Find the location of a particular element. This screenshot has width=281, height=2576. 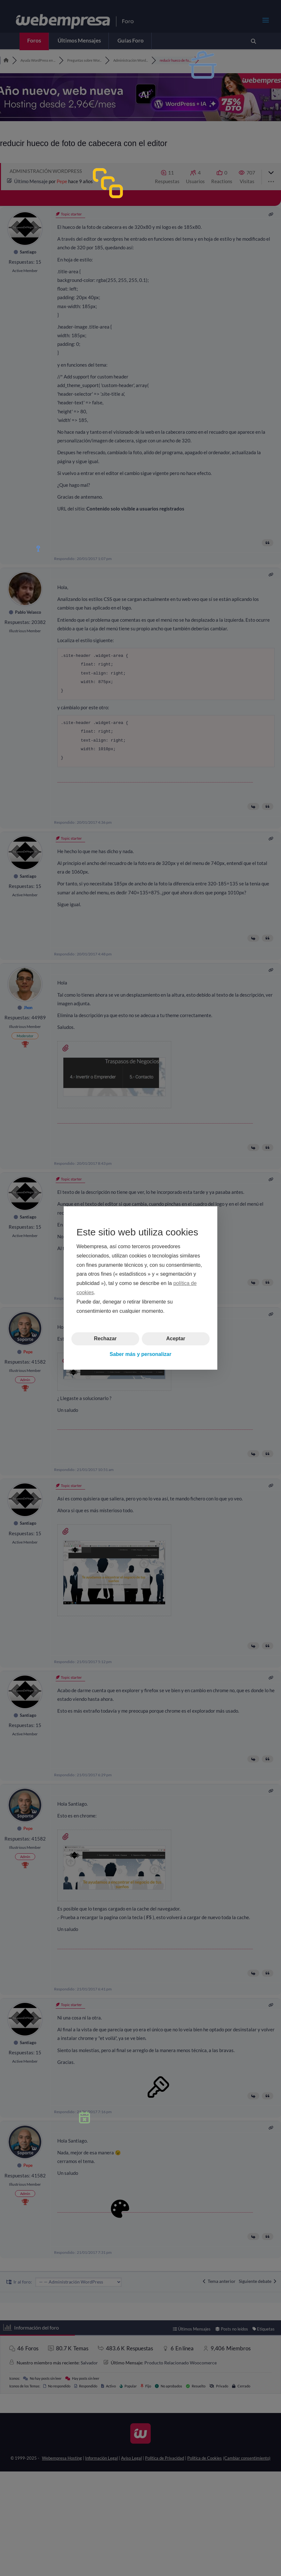

access recipes or cooking features is located at coordinates (203, 65).